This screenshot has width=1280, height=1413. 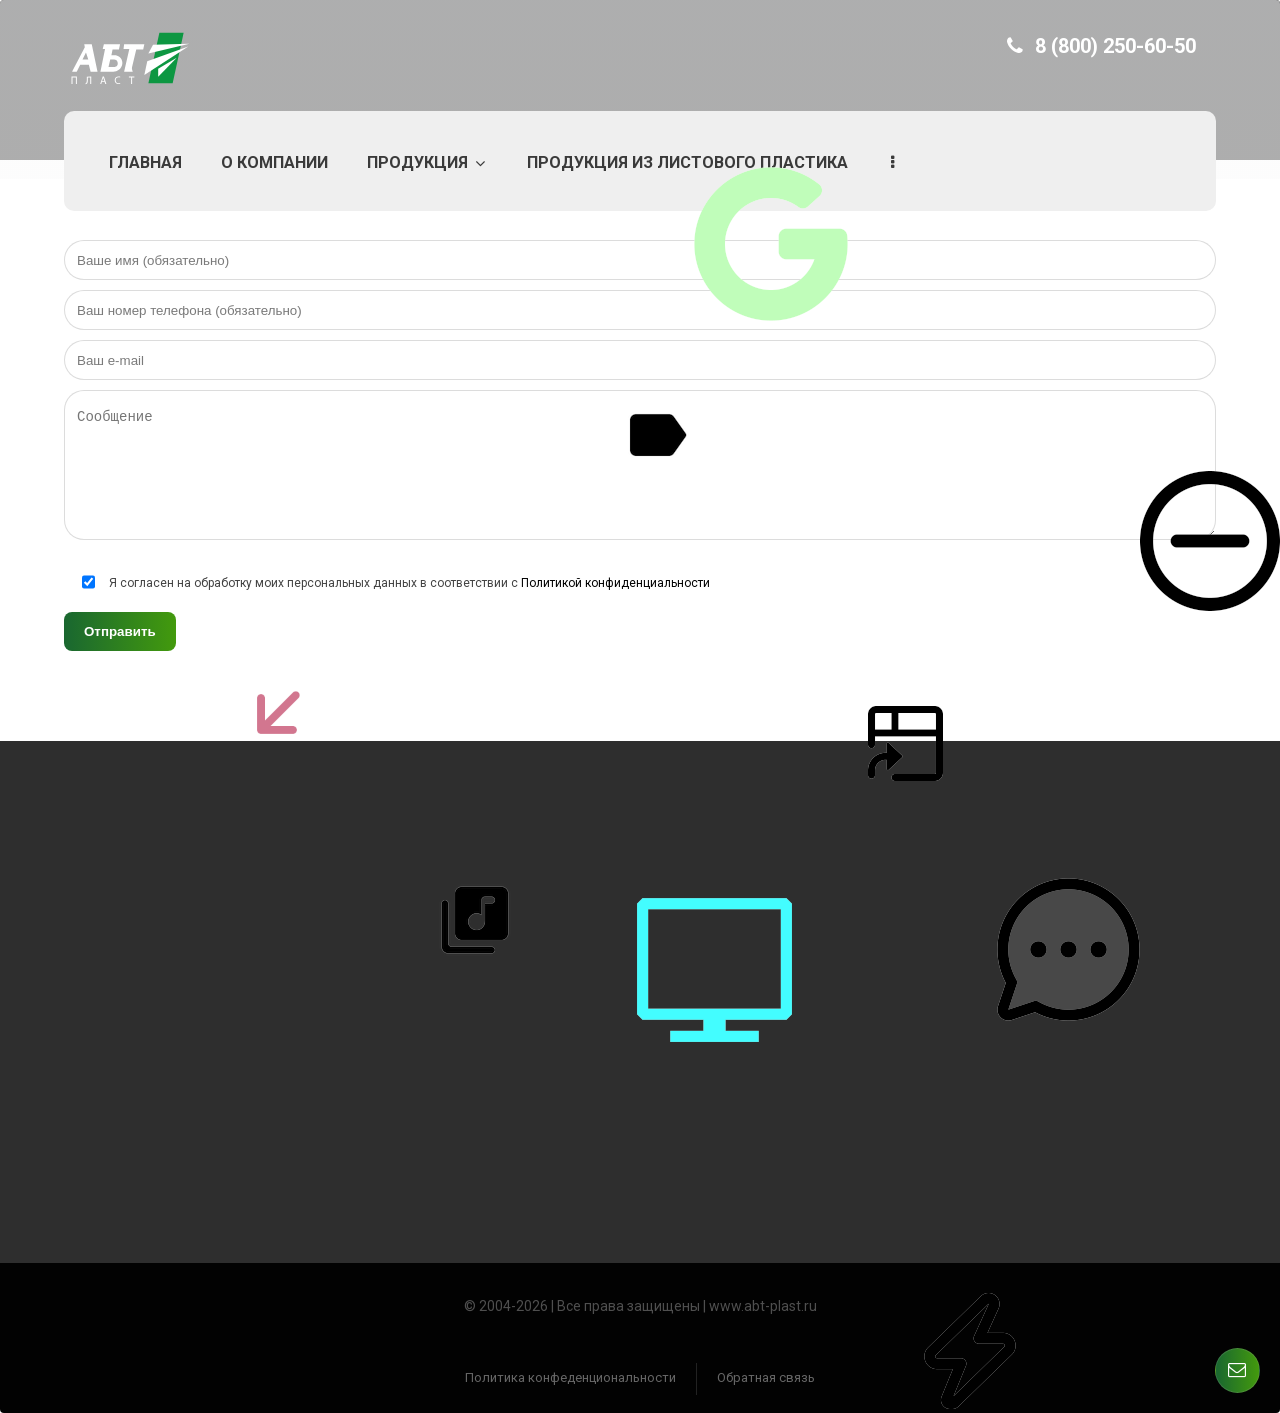 I want to click on add or apply a label to an item, so click(x=657, y=435).